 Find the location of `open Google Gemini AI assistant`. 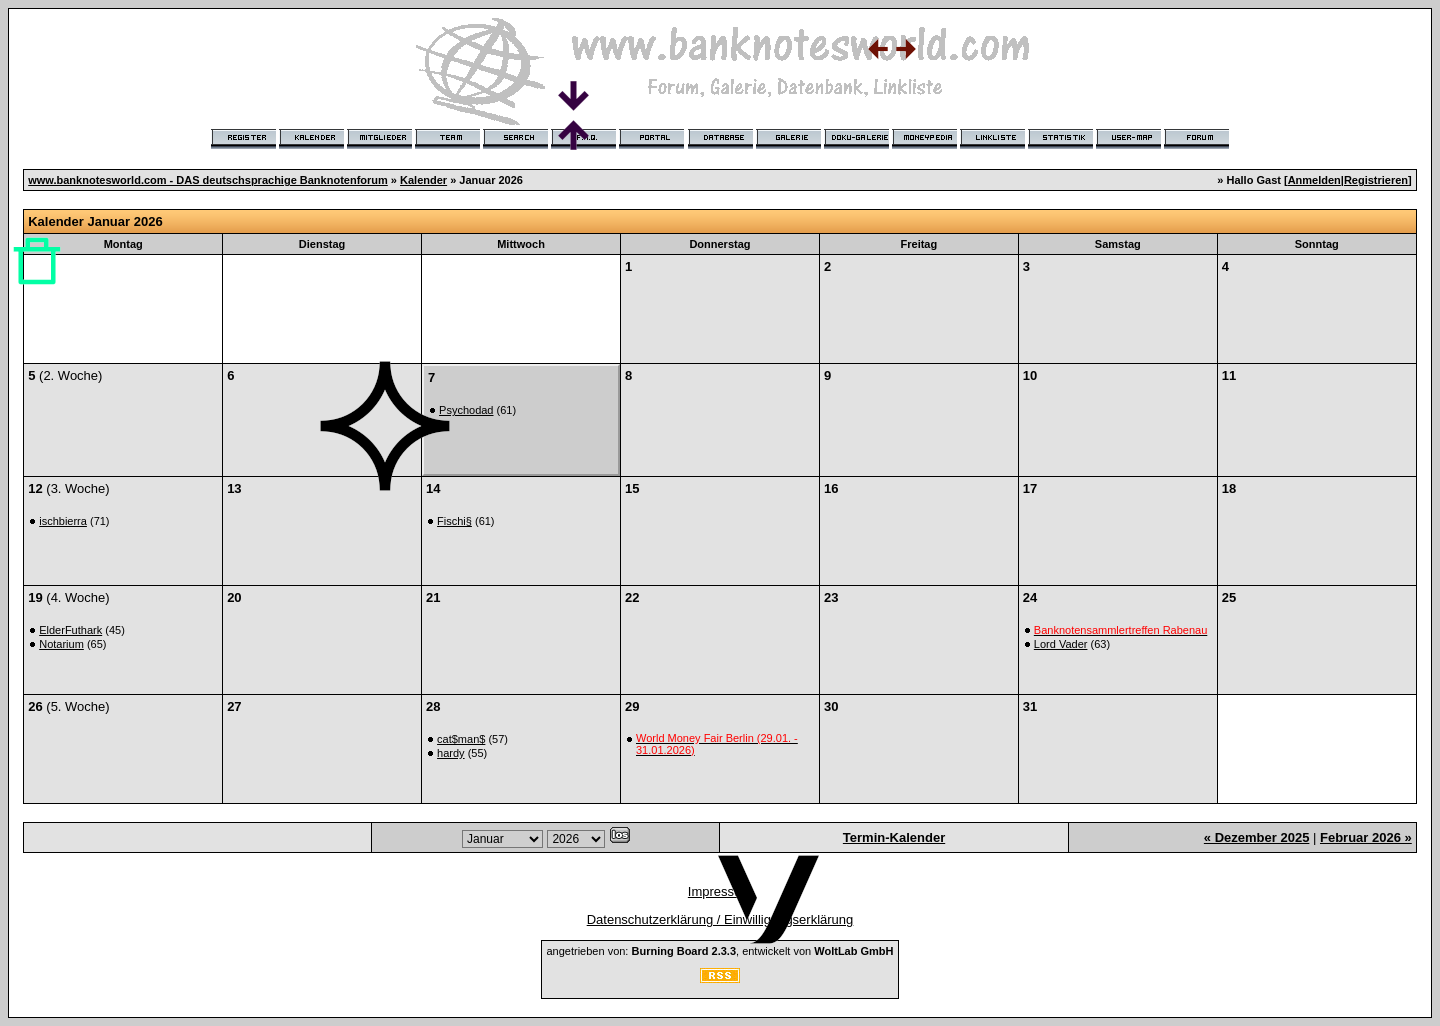

open Google Gemini AI assistant is located at coordinates (385, 426).